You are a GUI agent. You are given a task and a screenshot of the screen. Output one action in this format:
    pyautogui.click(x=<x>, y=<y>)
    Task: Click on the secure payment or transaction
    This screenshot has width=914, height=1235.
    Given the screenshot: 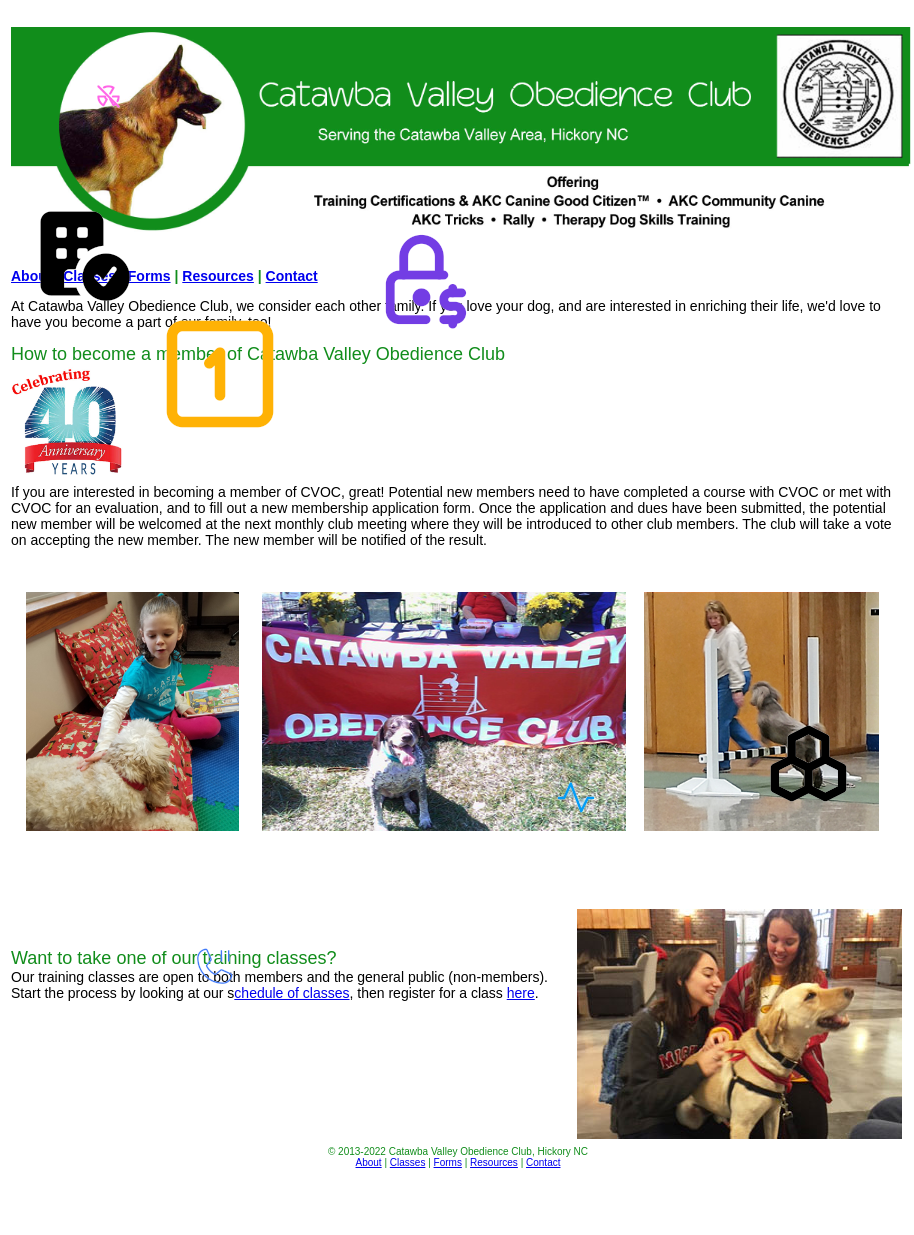 What is the action you would take?
    pyautogui.click(x=421, y=279)
    